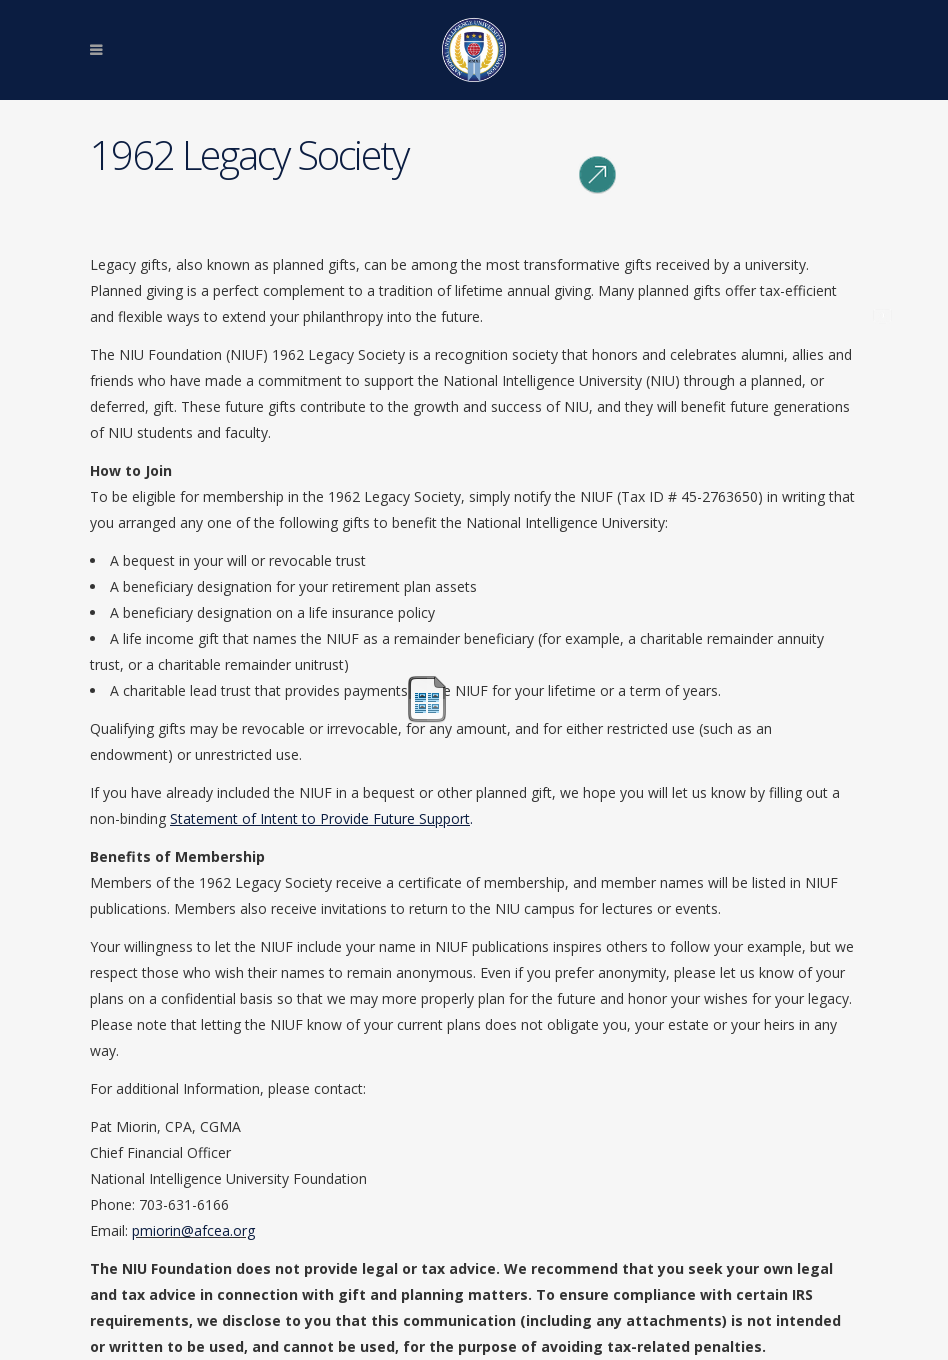 This screenshot has width=948, height=1360. Describe the element at coordinates (882, 316) in the screenshot. I see `adjust display brightness settings` at that location.